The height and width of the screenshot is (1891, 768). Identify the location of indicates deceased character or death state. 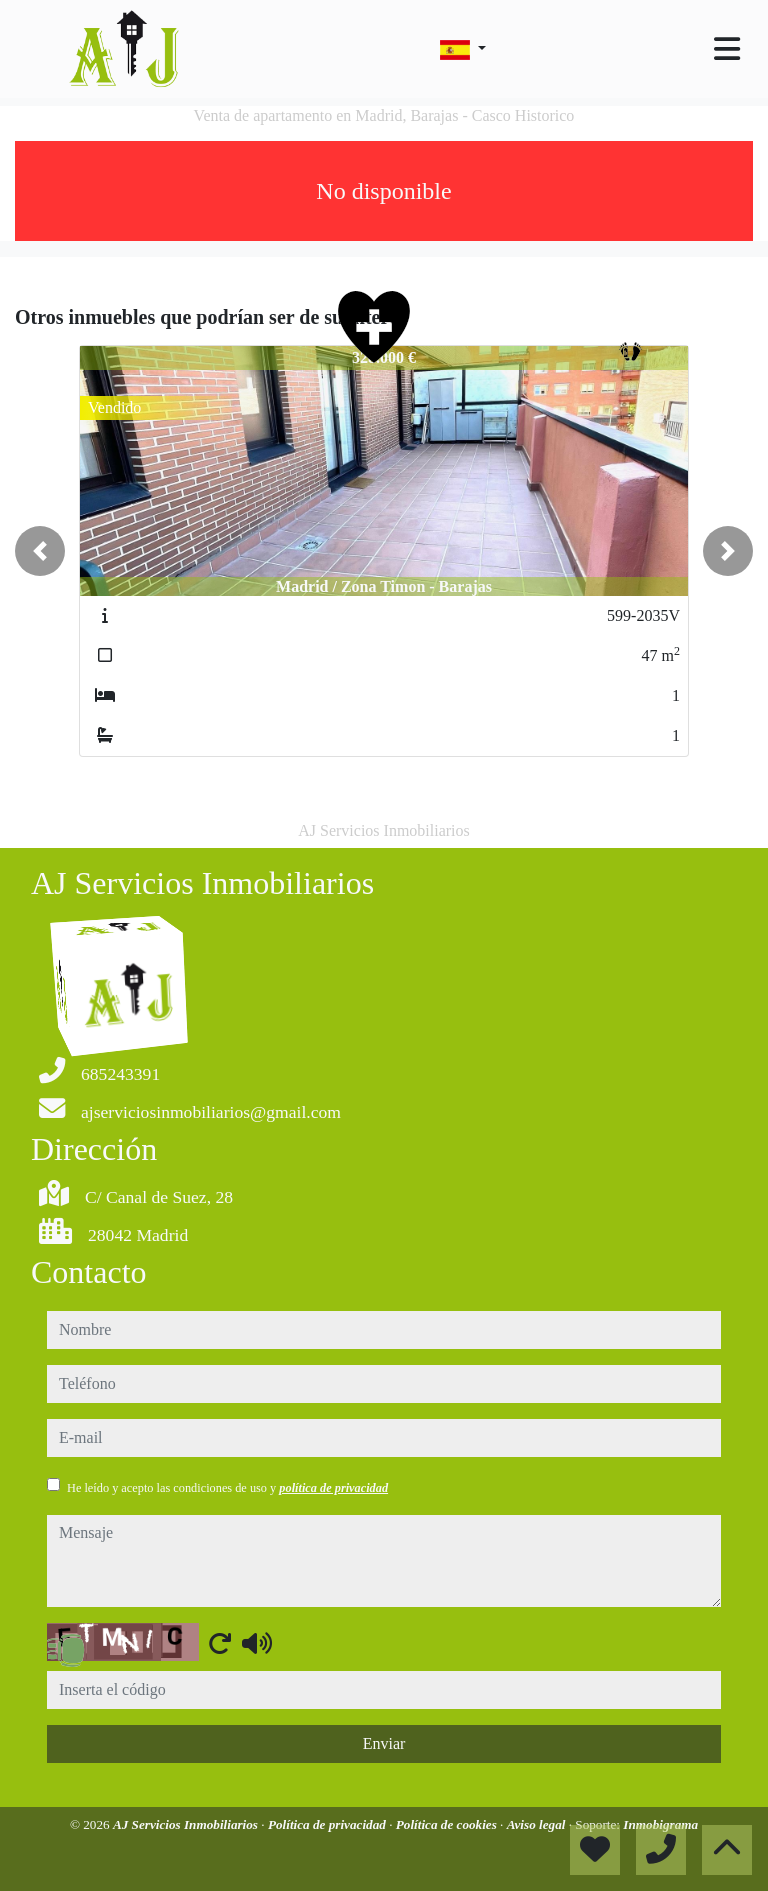
(630, 351).